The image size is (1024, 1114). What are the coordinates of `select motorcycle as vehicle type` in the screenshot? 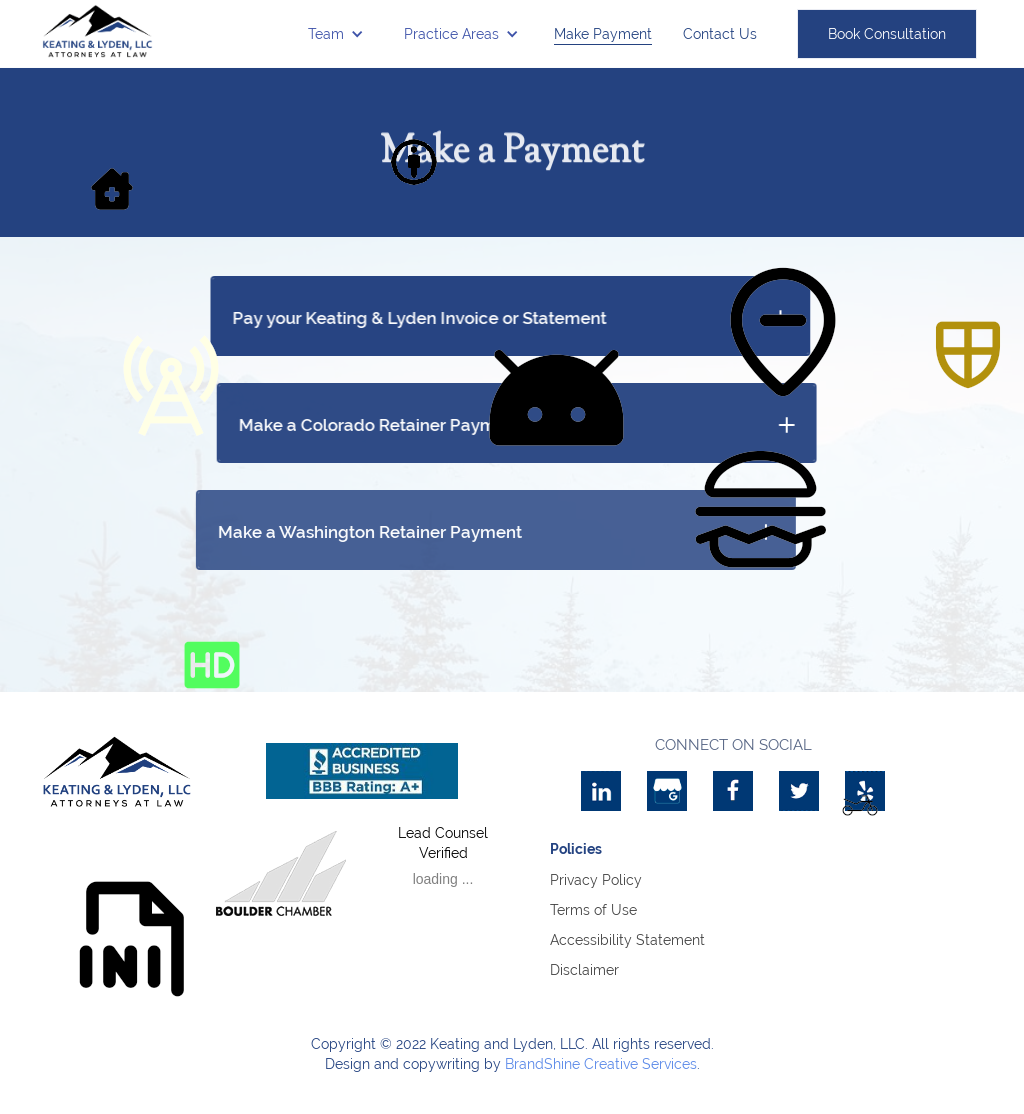 It's located at (860, 806).